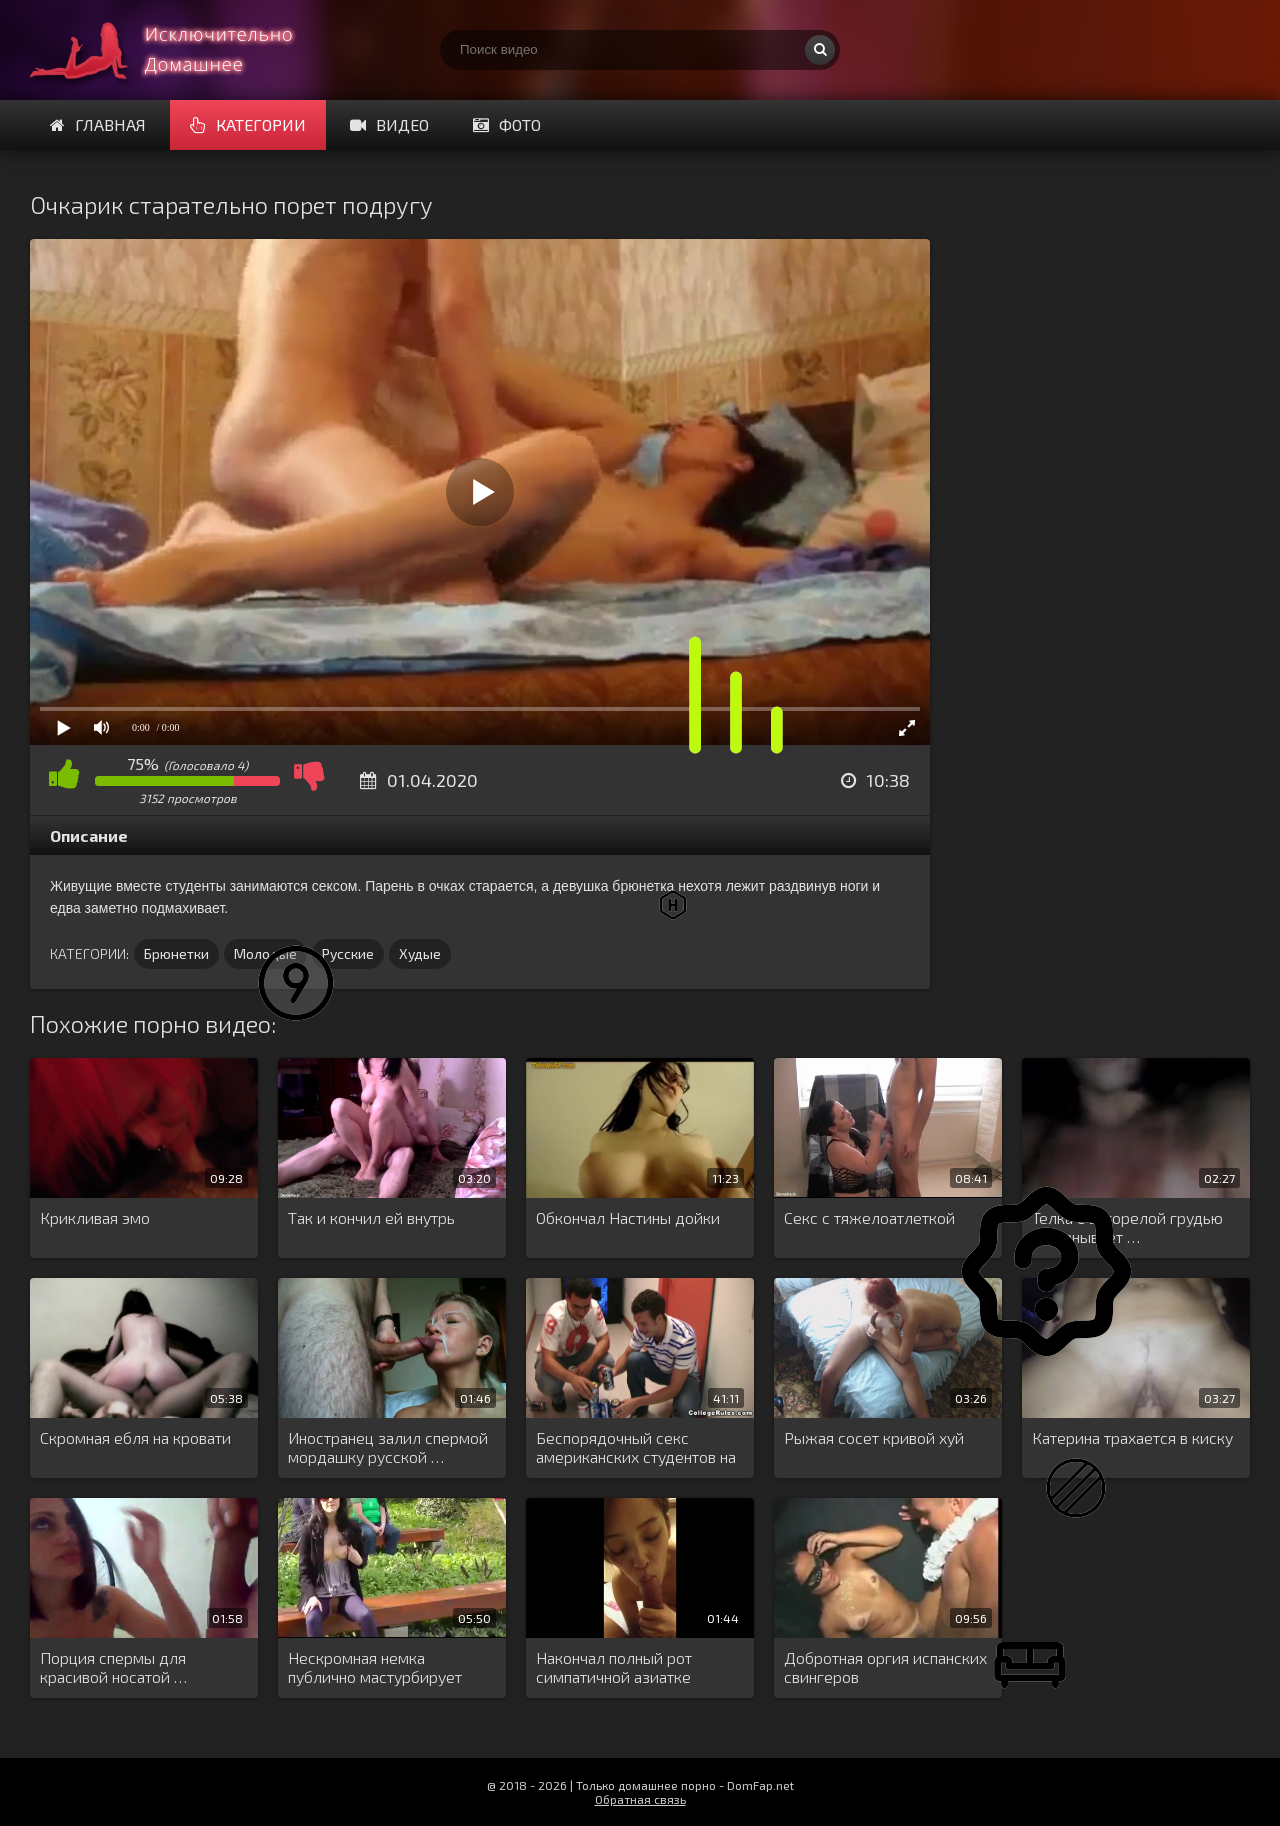 The image size is (1280, 1826). What do you see at coordinates (736, 695) in the screenshot?
I see `view declining metrics or statistics` at bounding box center [736, 695].